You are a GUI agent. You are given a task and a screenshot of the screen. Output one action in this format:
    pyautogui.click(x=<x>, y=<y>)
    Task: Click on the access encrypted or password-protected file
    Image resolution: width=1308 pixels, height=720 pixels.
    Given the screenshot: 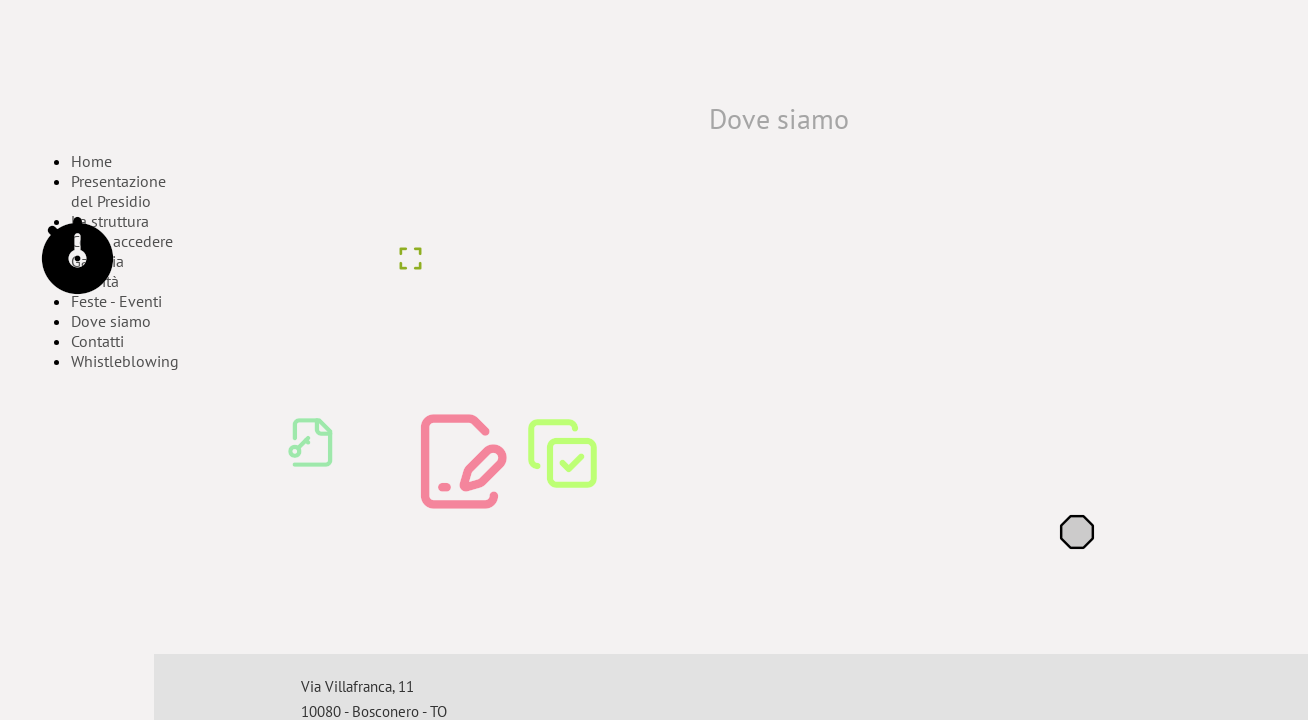 What is the action you would take?
    pyautogui.click(x=312, y=442)
    